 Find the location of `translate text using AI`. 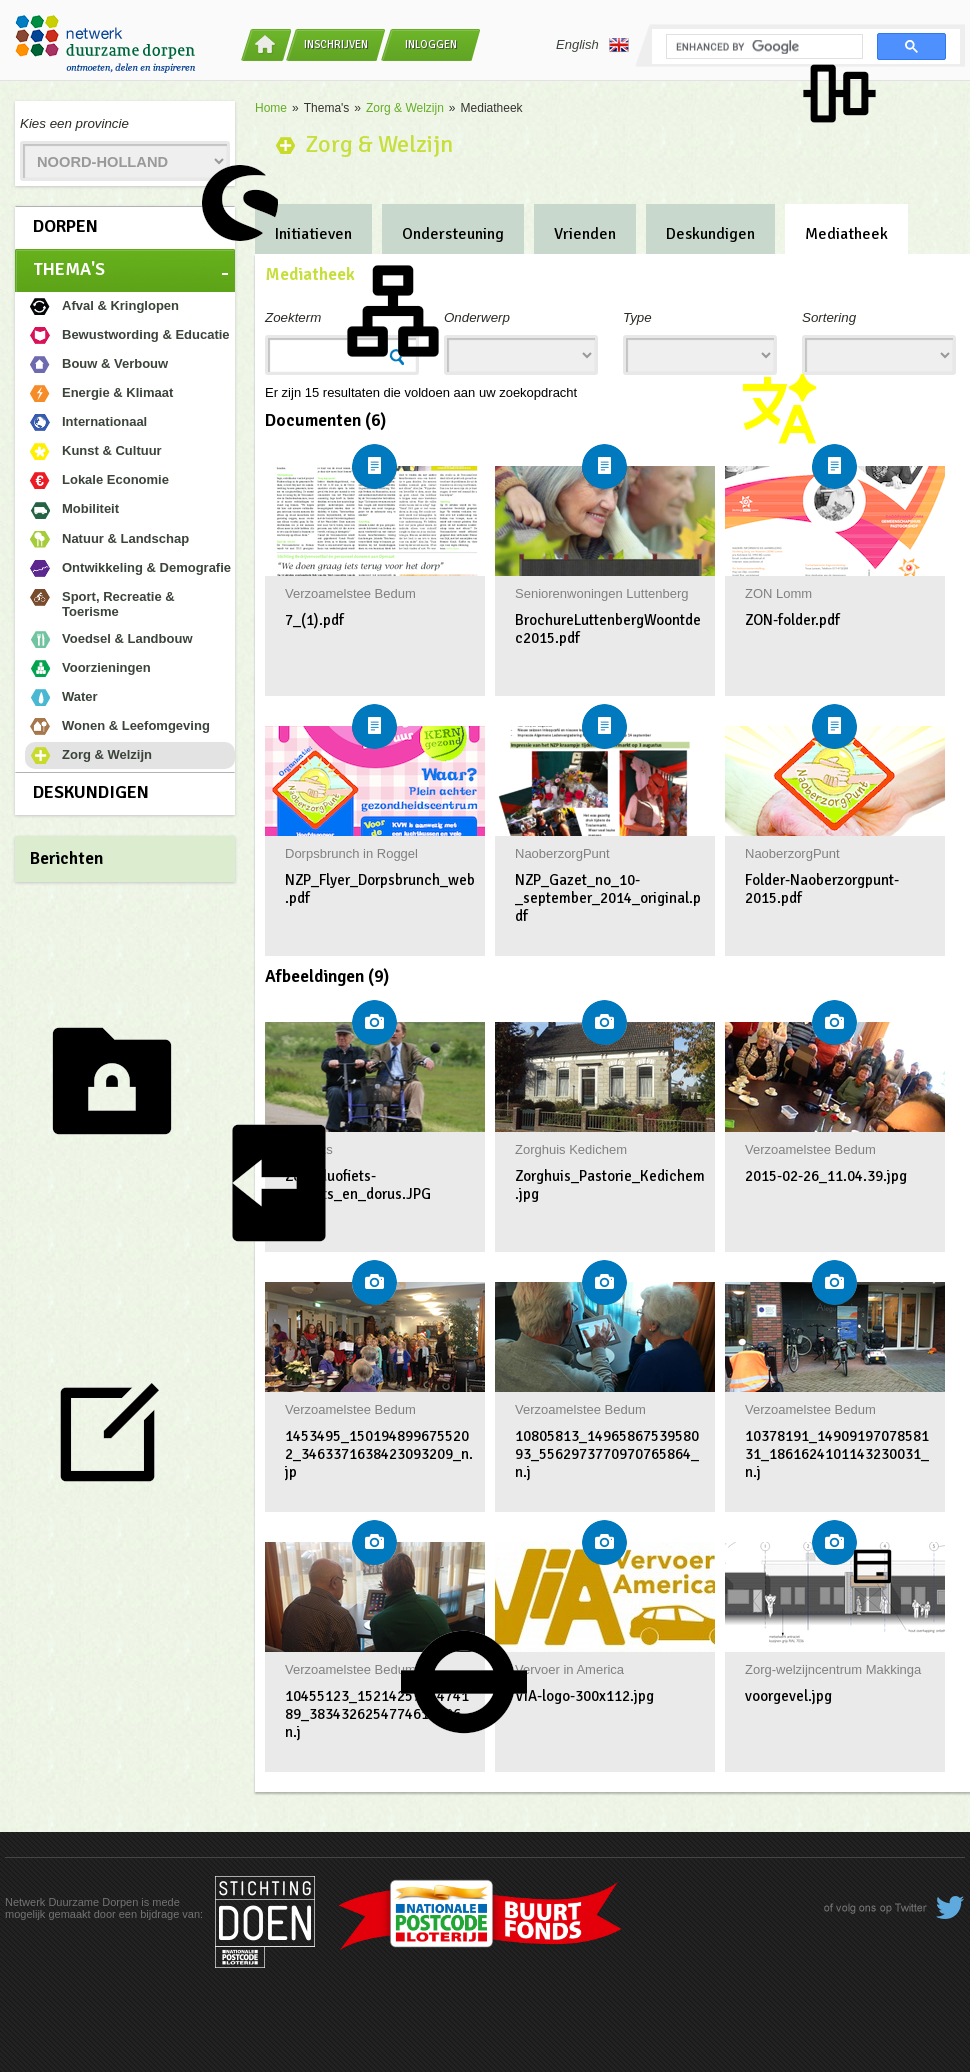

translate text using AI is located at coordinates (778, 412).